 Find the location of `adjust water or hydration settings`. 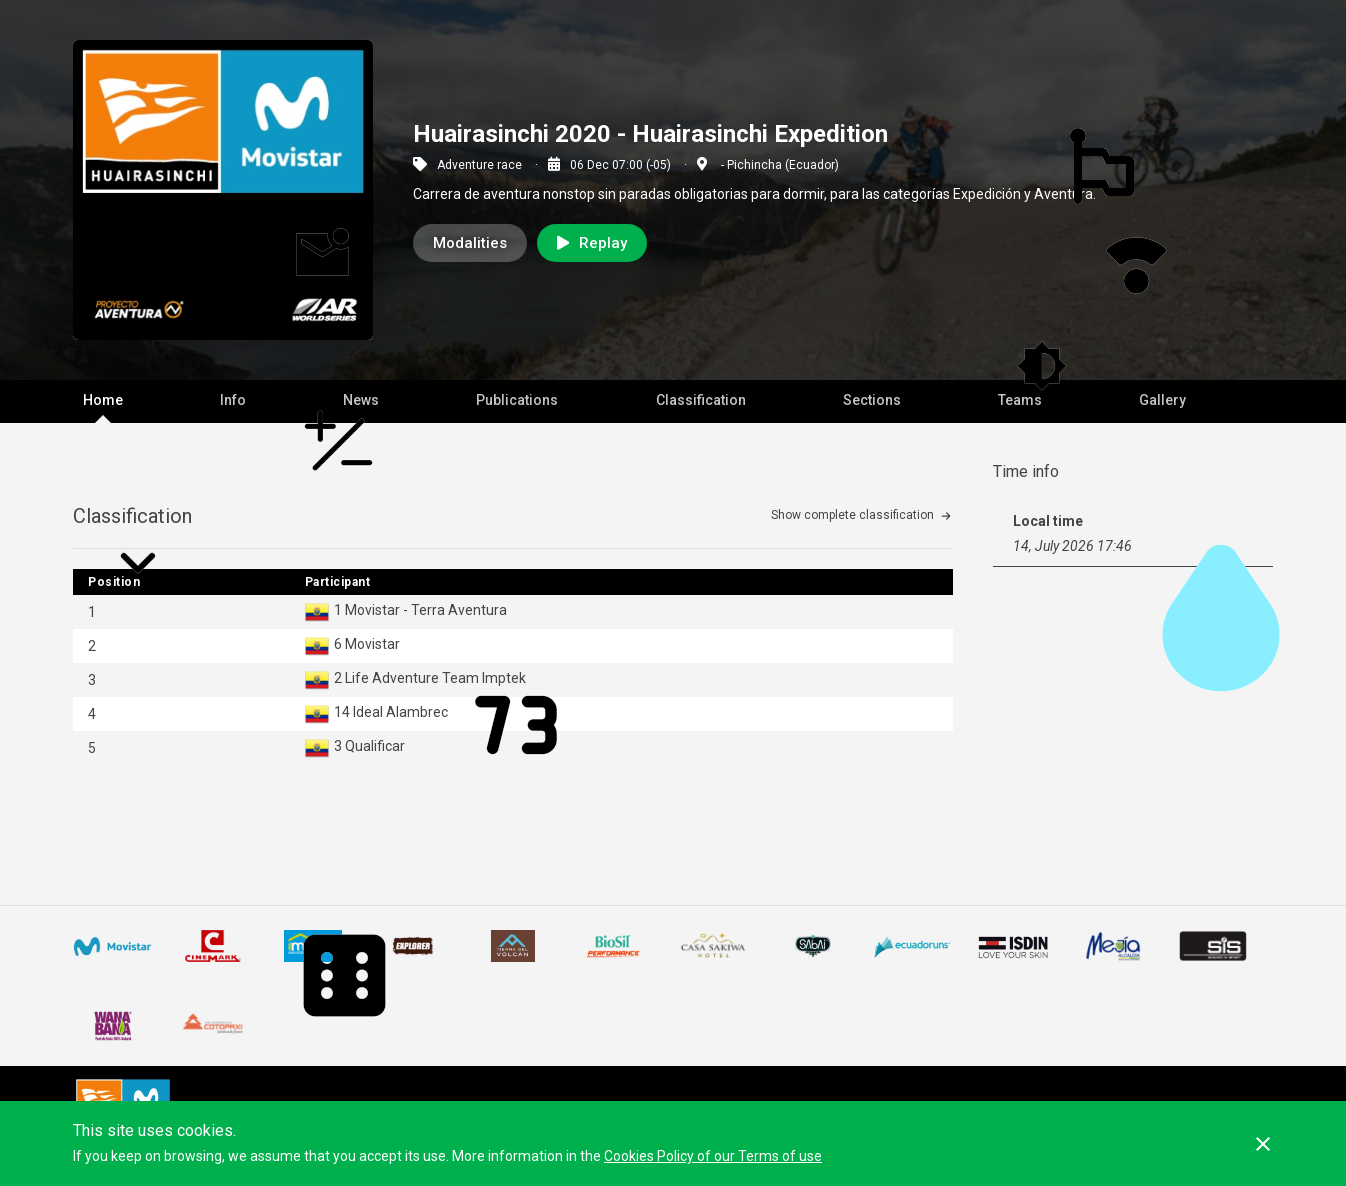

adjust water or hydration settings is located at coordinates (1221, 618).